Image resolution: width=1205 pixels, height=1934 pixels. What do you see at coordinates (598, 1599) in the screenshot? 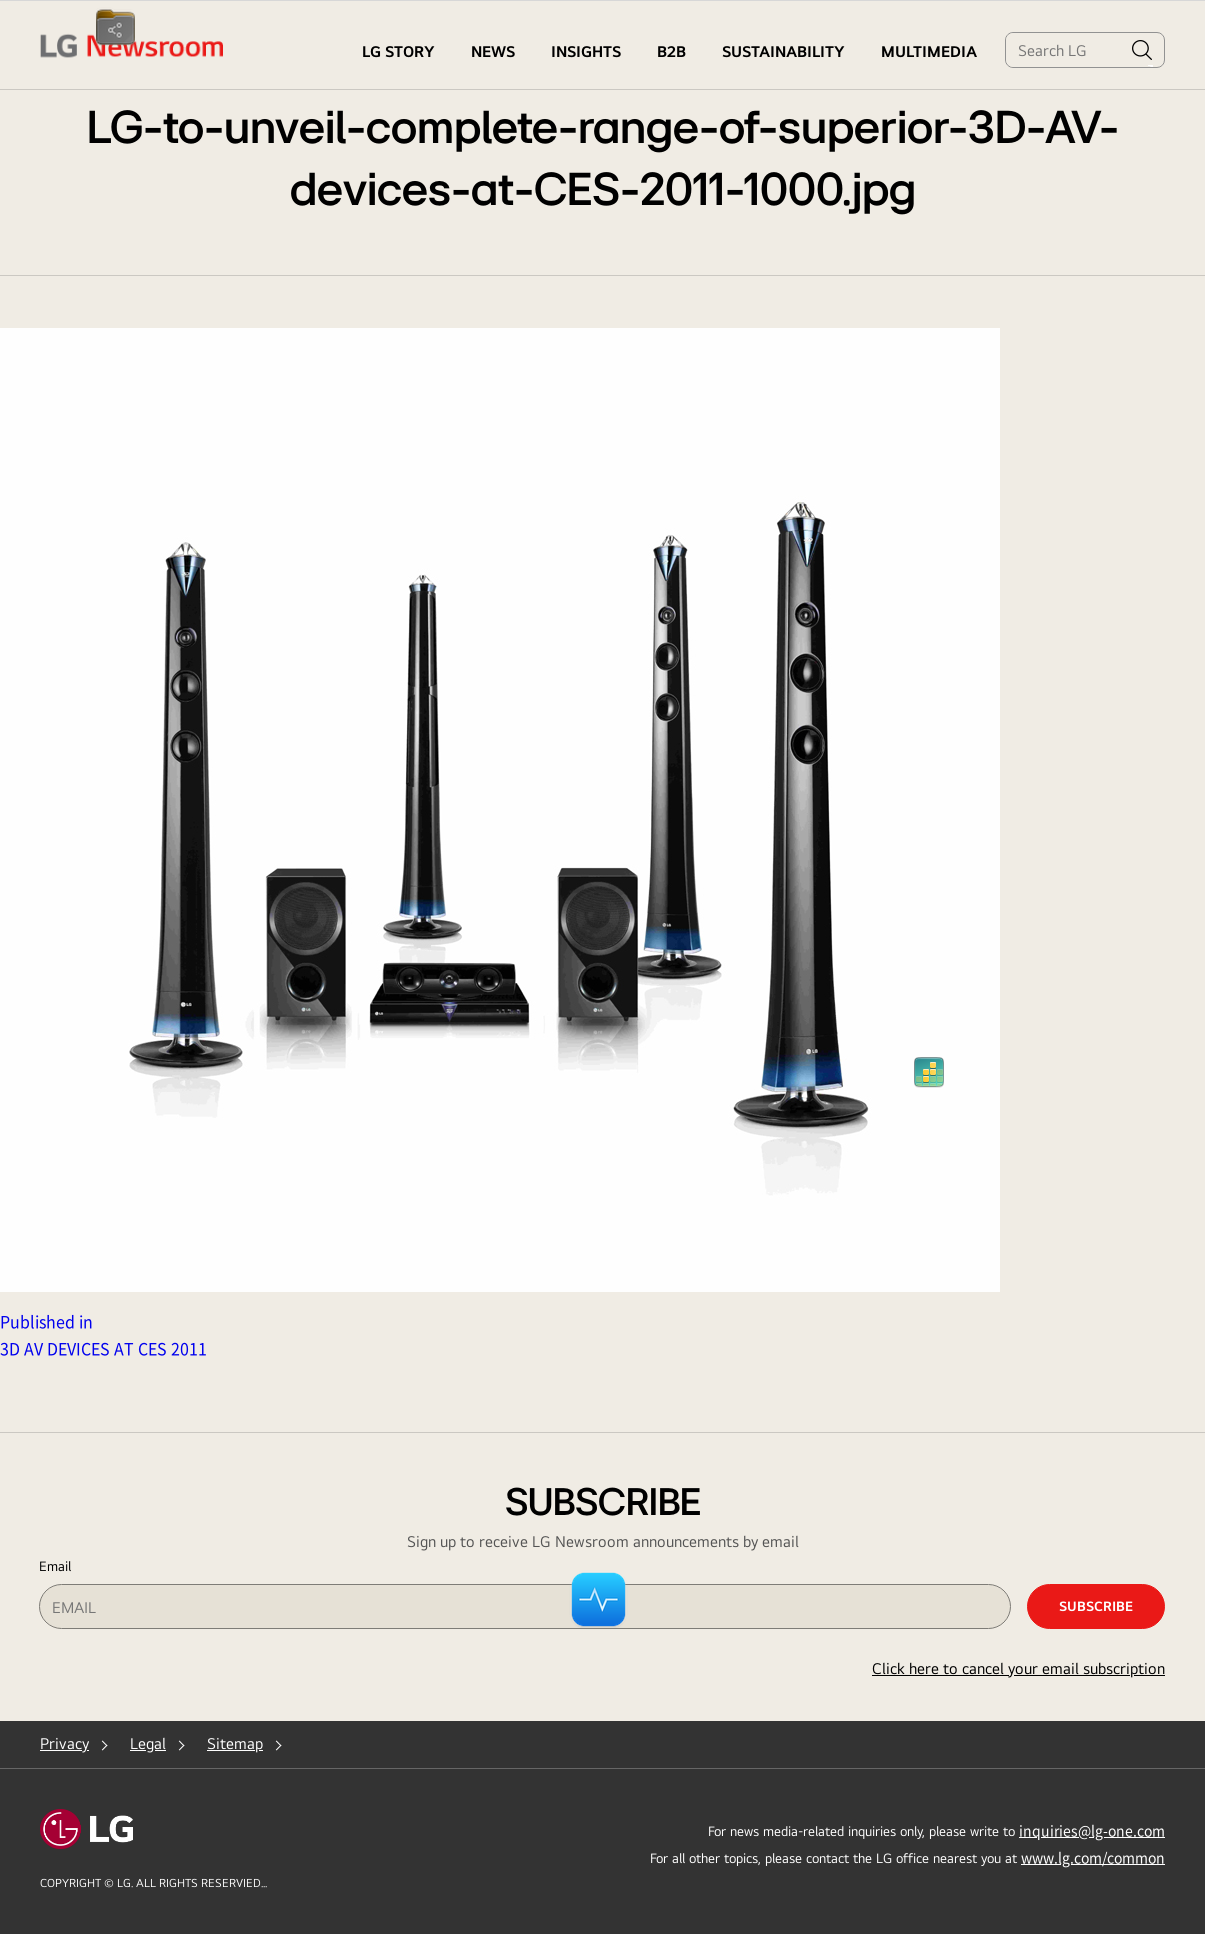
I see `open wxcas network statistics monitor` at bounding box center [598, 1599].